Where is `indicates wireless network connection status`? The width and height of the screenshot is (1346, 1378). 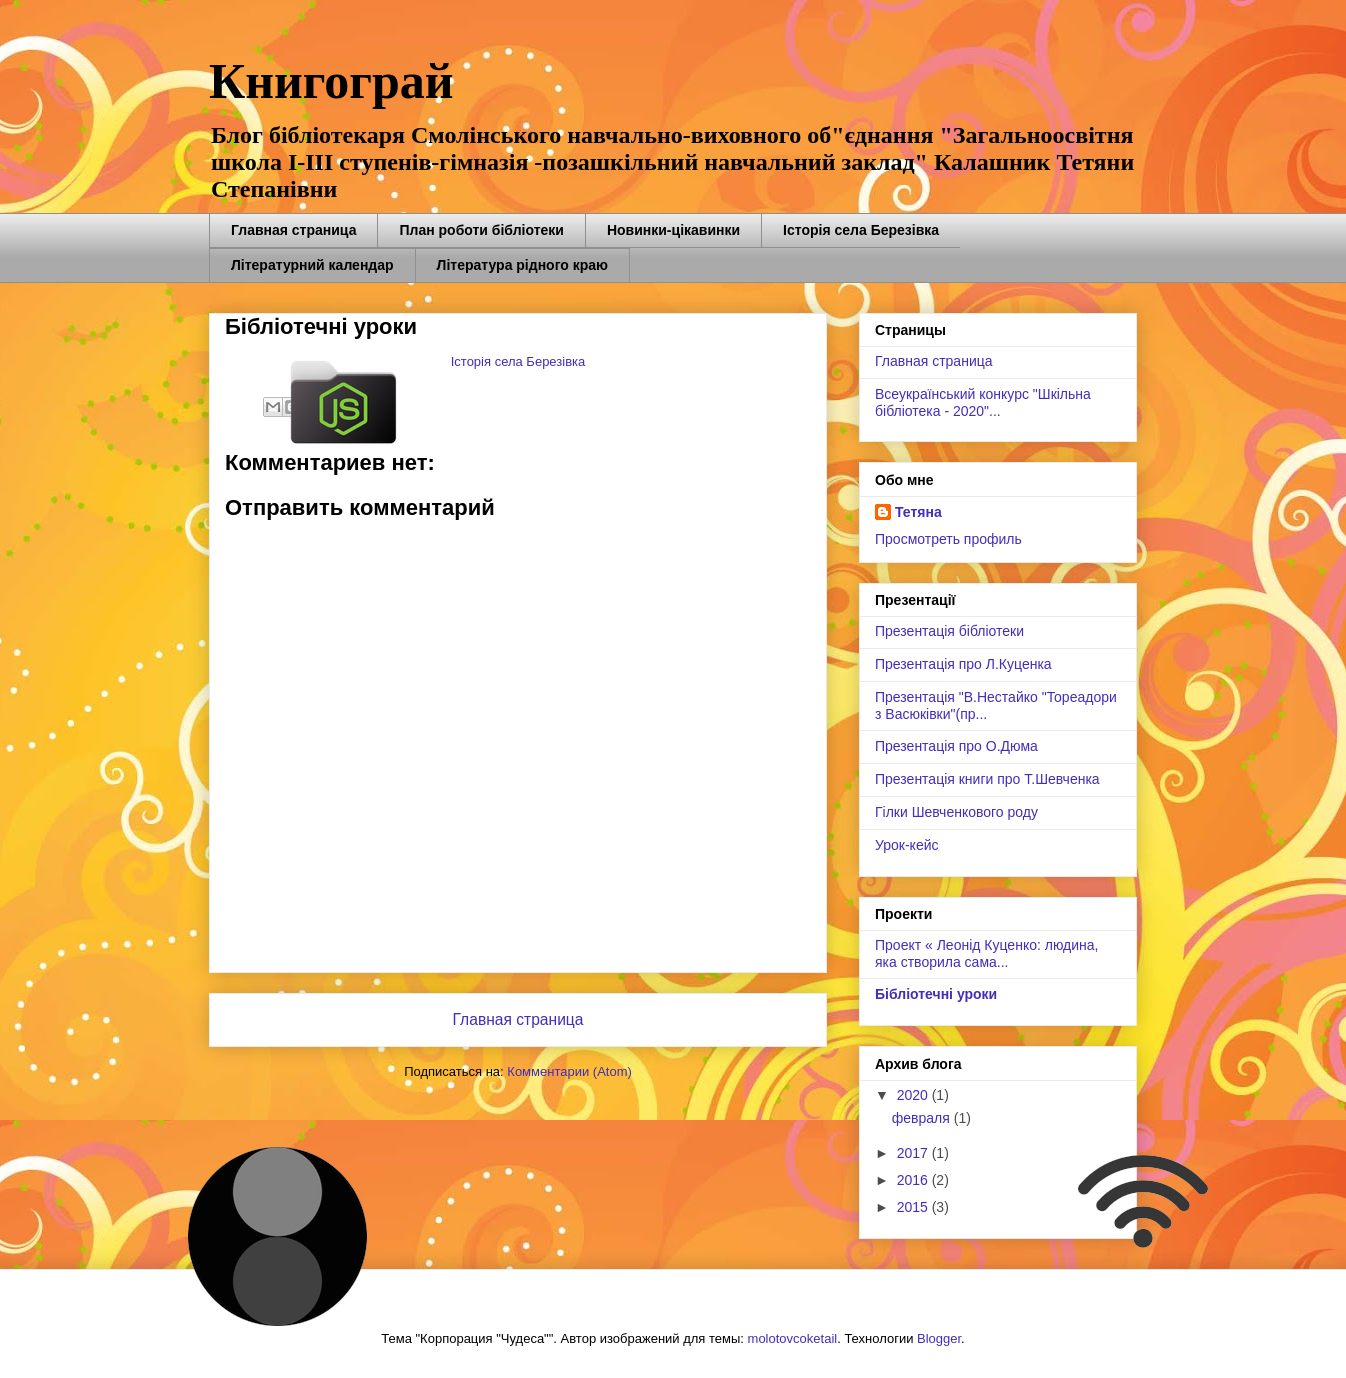 indicates wireless network connection status is located at coordinates (1143, 1199).